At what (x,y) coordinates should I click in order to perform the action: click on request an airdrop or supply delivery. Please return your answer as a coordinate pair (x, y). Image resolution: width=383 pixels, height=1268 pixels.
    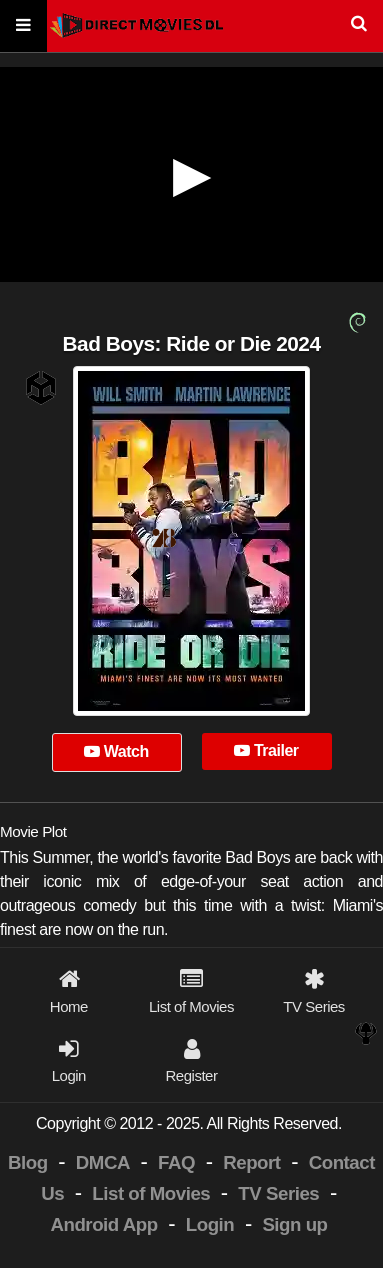
    Looking at the image, I should click on (366, 1034).